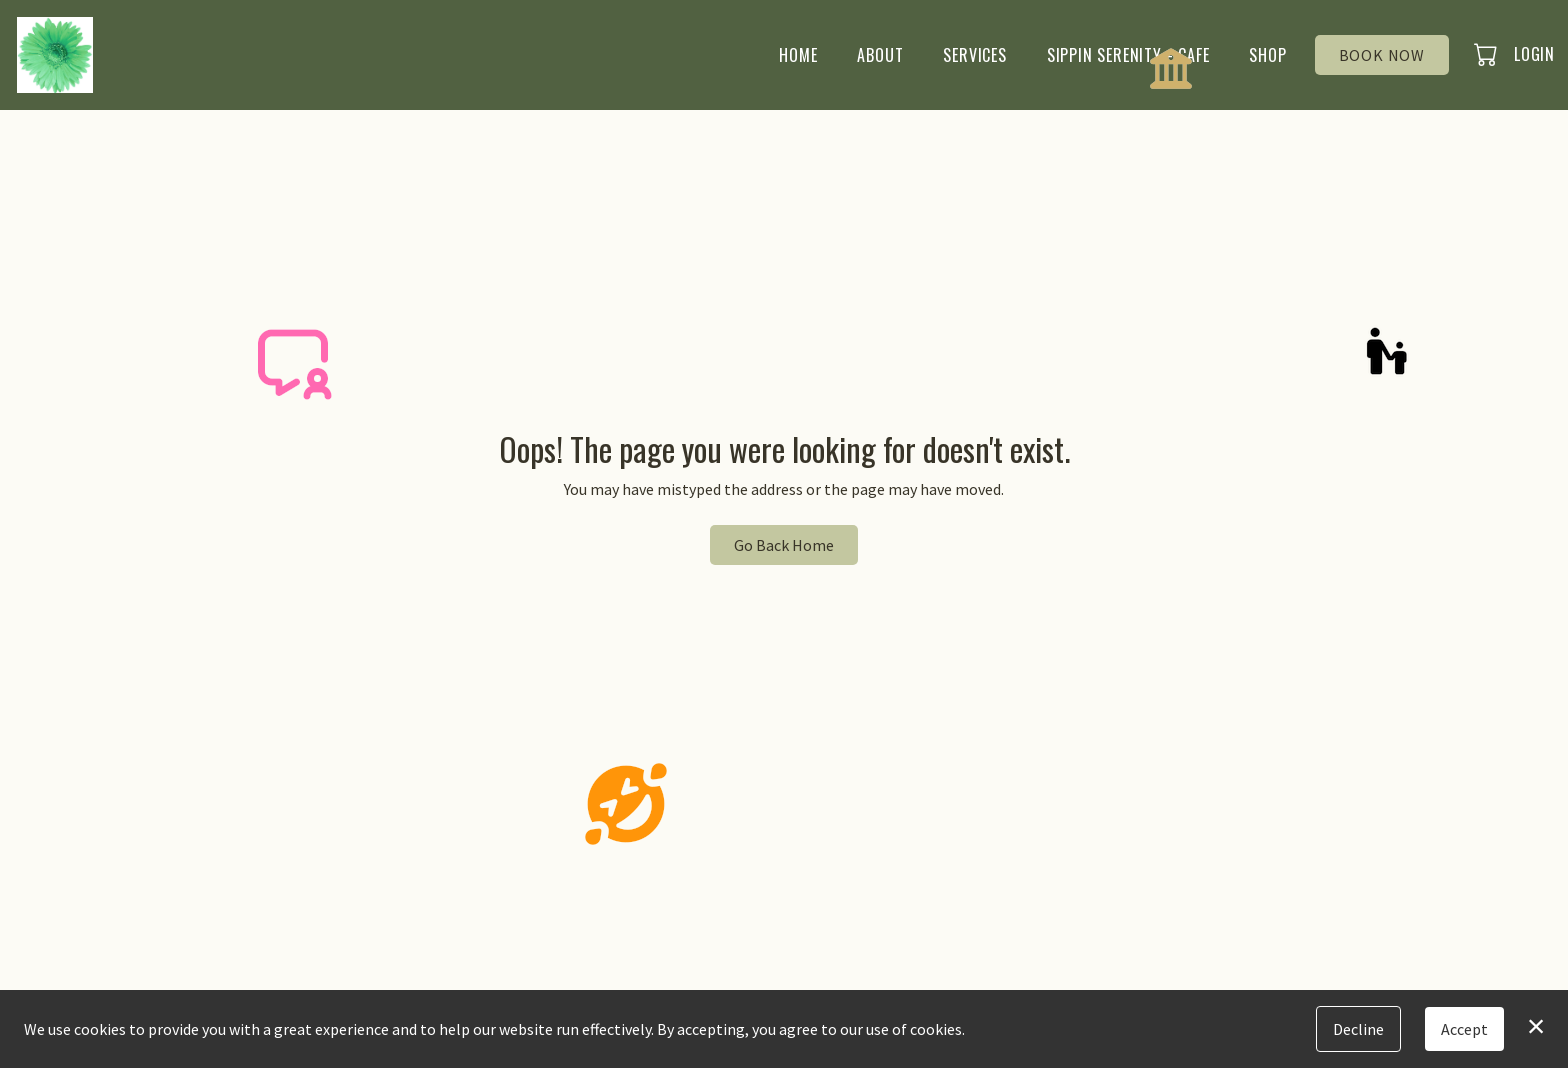 The height and width of the screenshot is (1068, 1568). Describe the element at coordinates (293, 361) in the screenshot. I see `view message from a specific user` at that location.